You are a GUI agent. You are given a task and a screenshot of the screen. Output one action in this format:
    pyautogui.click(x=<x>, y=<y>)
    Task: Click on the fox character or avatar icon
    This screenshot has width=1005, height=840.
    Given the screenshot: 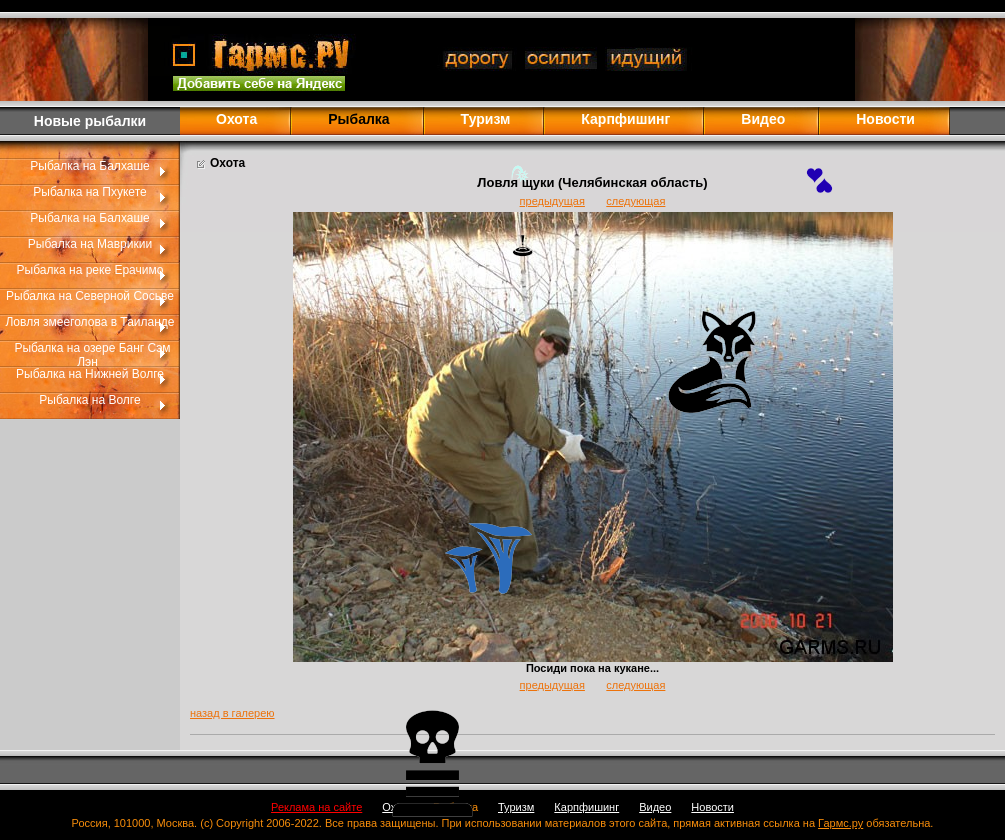 What is the action you would take?
    pyautogui.click(x=712, y=362)
    